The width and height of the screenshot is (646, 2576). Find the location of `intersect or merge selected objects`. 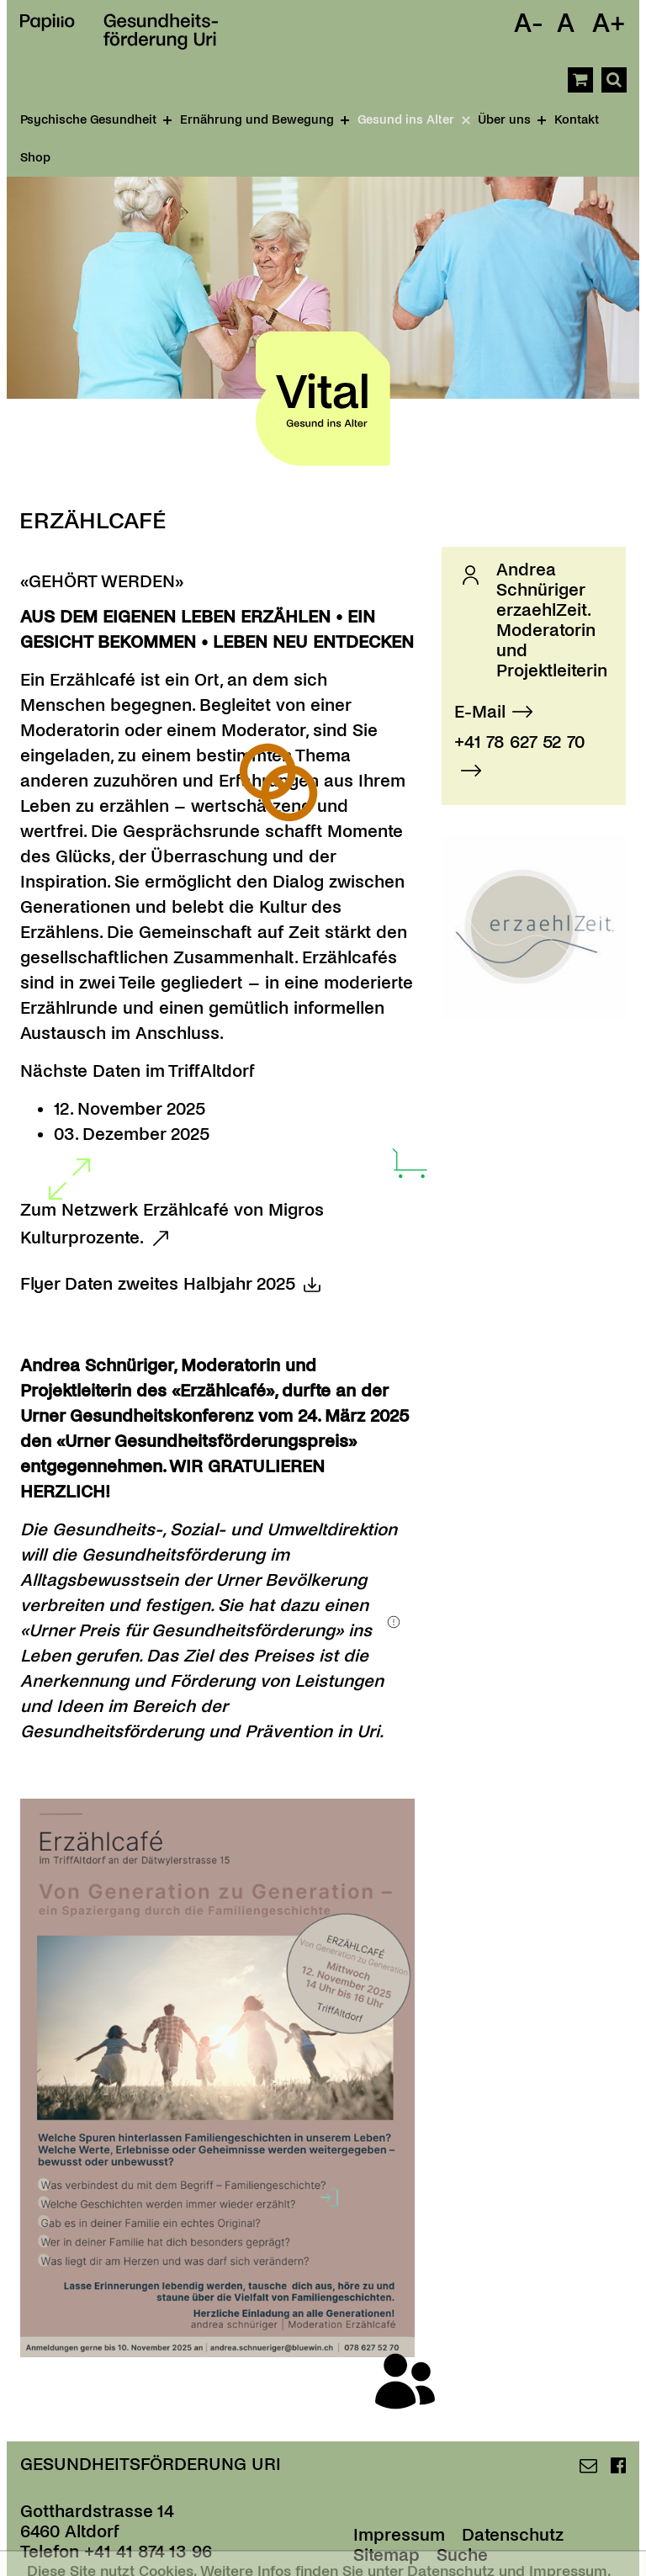

intersect or merge selected objects is located at coordinates (278, 782).